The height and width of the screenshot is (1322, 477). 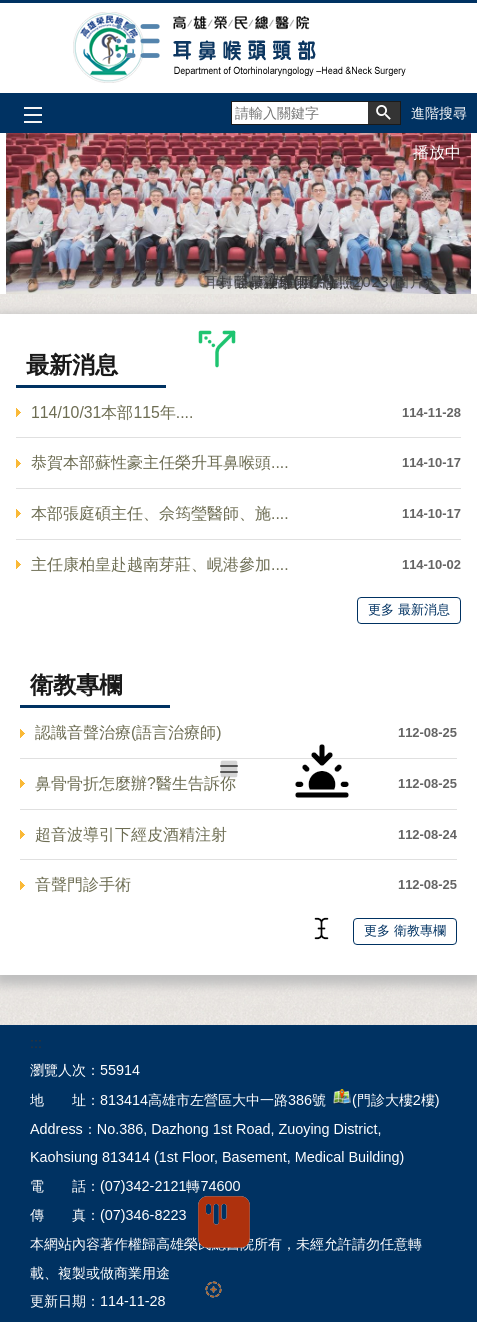 What do you see at coordinates (224, 1222) in the screenshot?
I see `align content to the top-left corner` at bounding box center [224, 1222].